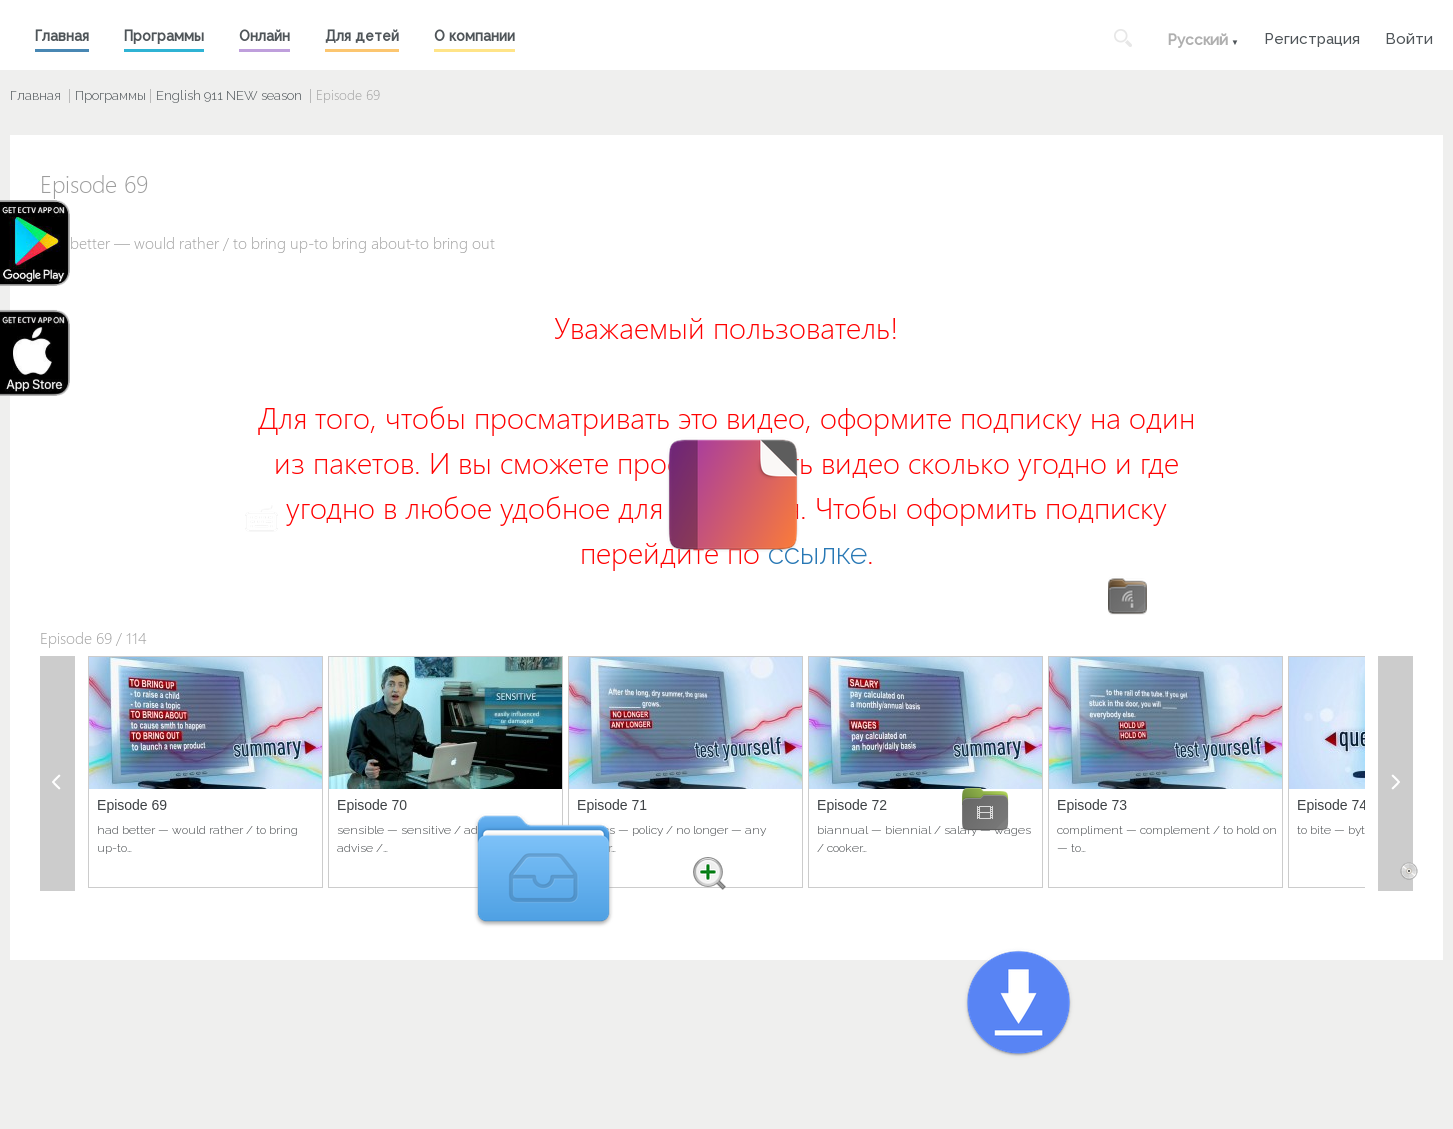 Image resolution: width=1453 pixels, height=1129 pixels. What do you see at coordinates (709, 873) in the screenshot?
I see `zoom in on the current view` at bounding box center [709, 873].